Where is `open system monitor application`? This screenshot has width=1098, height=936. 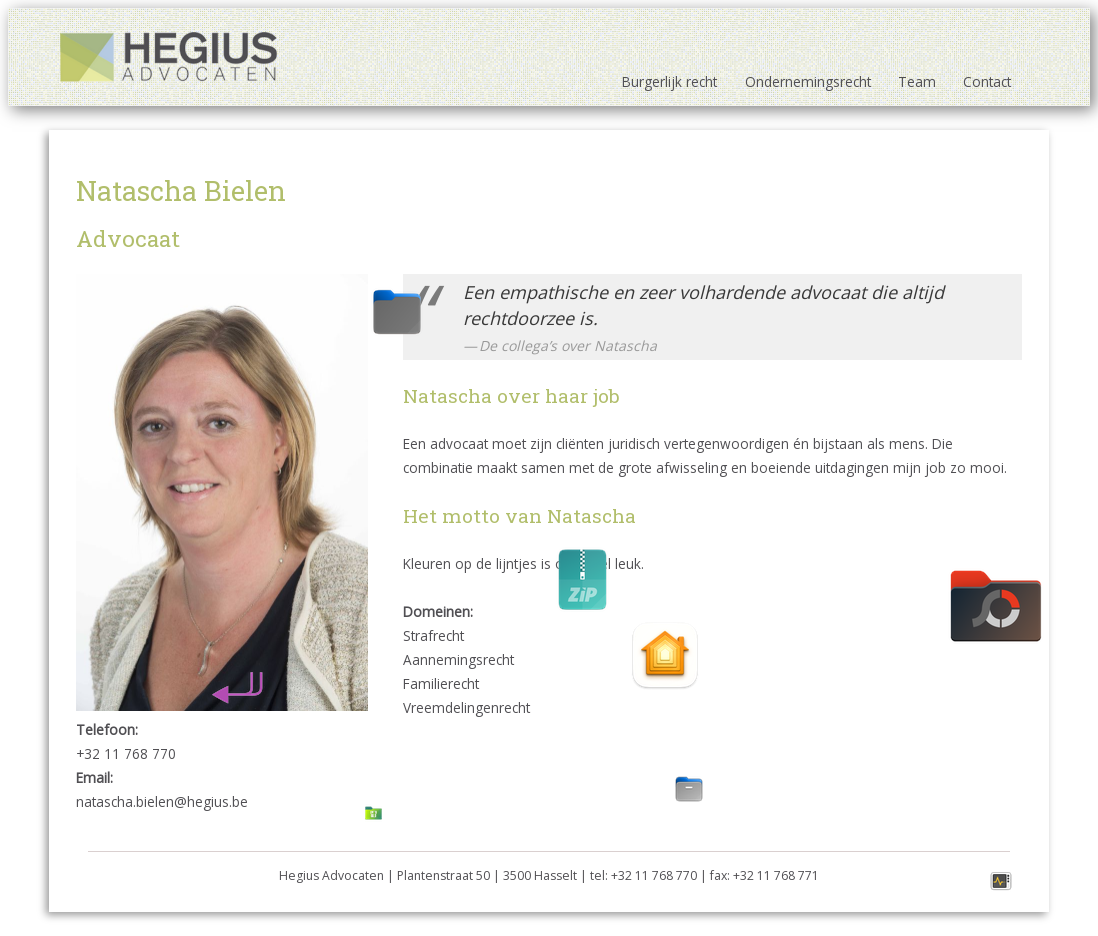 open system monitor application is located at coordinates (1001, 881).